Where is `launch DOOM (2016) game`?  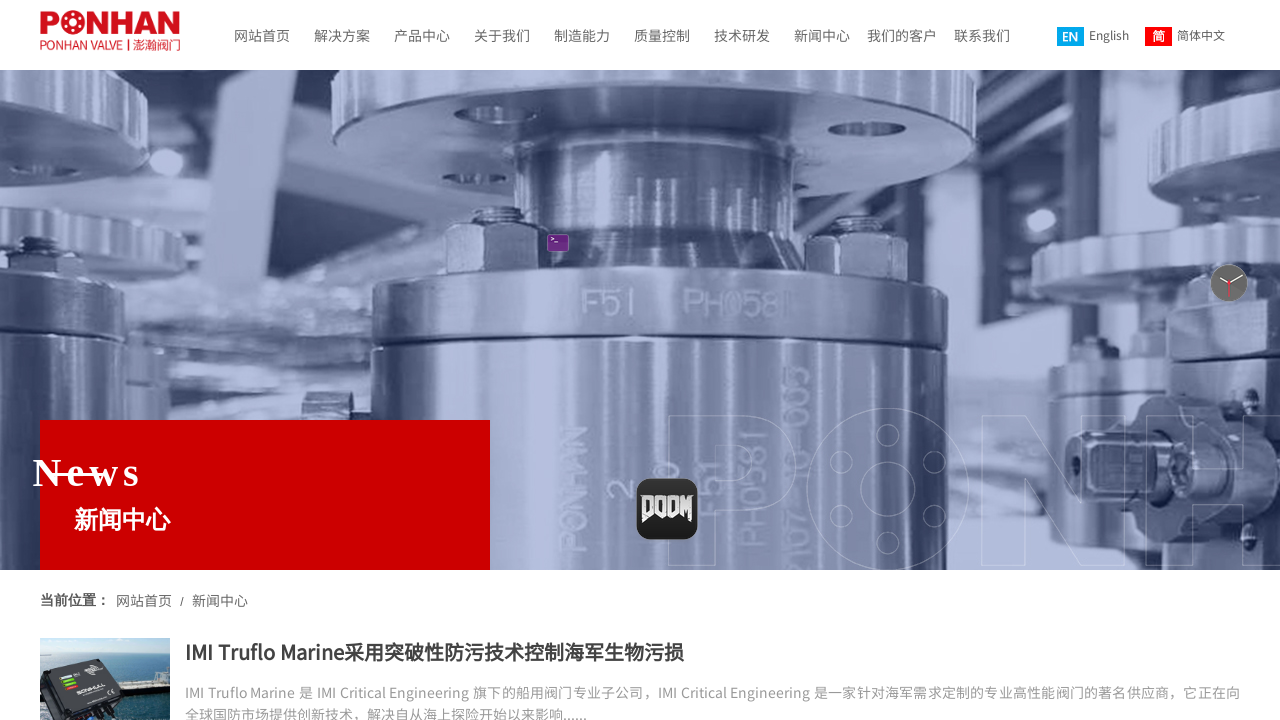 launch DOOM (2016) game is located at coordinates (667, 509).